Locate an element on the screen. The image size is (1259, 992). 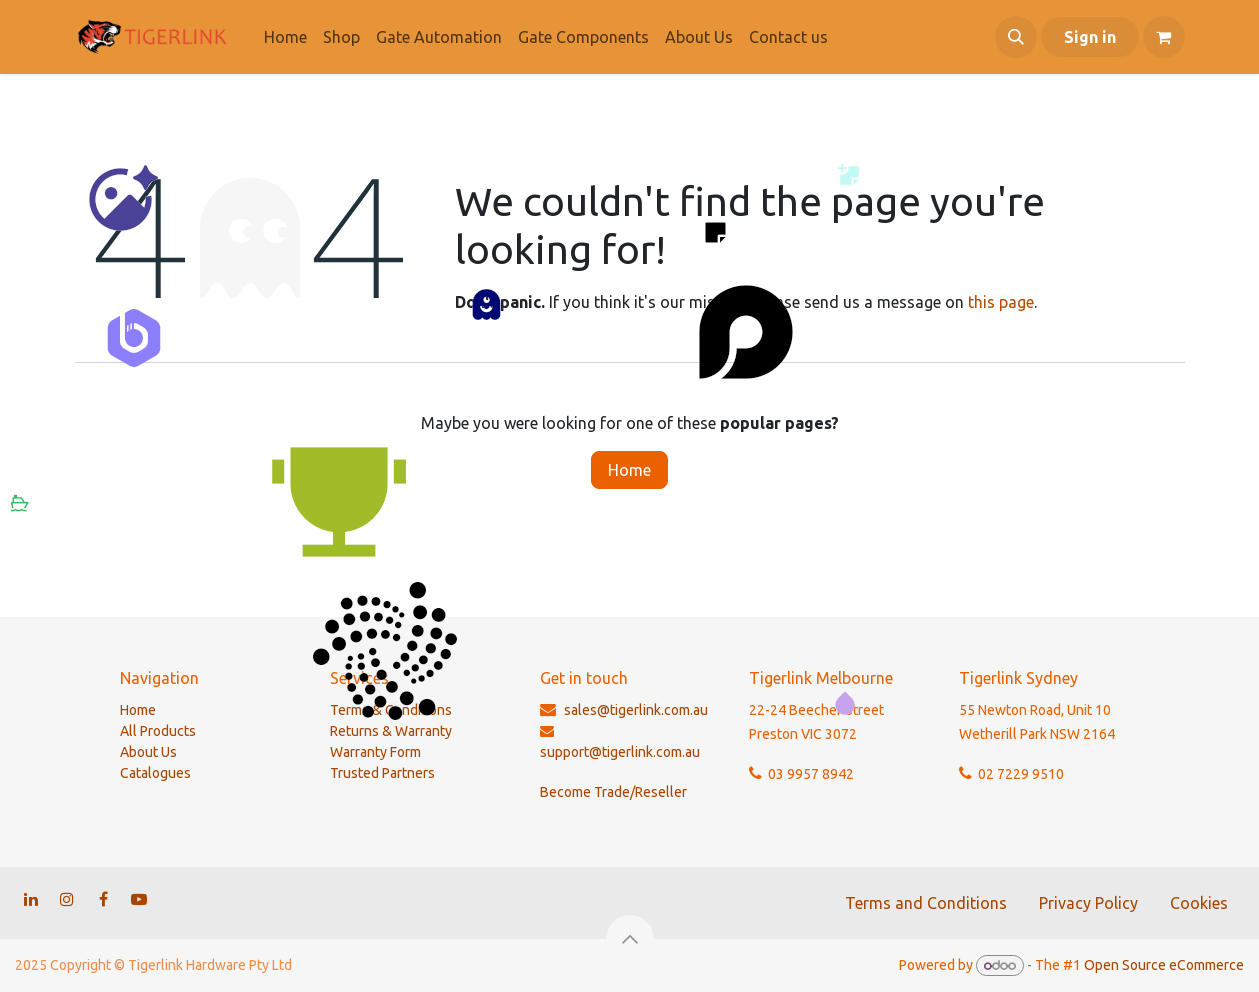
IOTA cryptocurrency logo is located at coordinates (385, 651).